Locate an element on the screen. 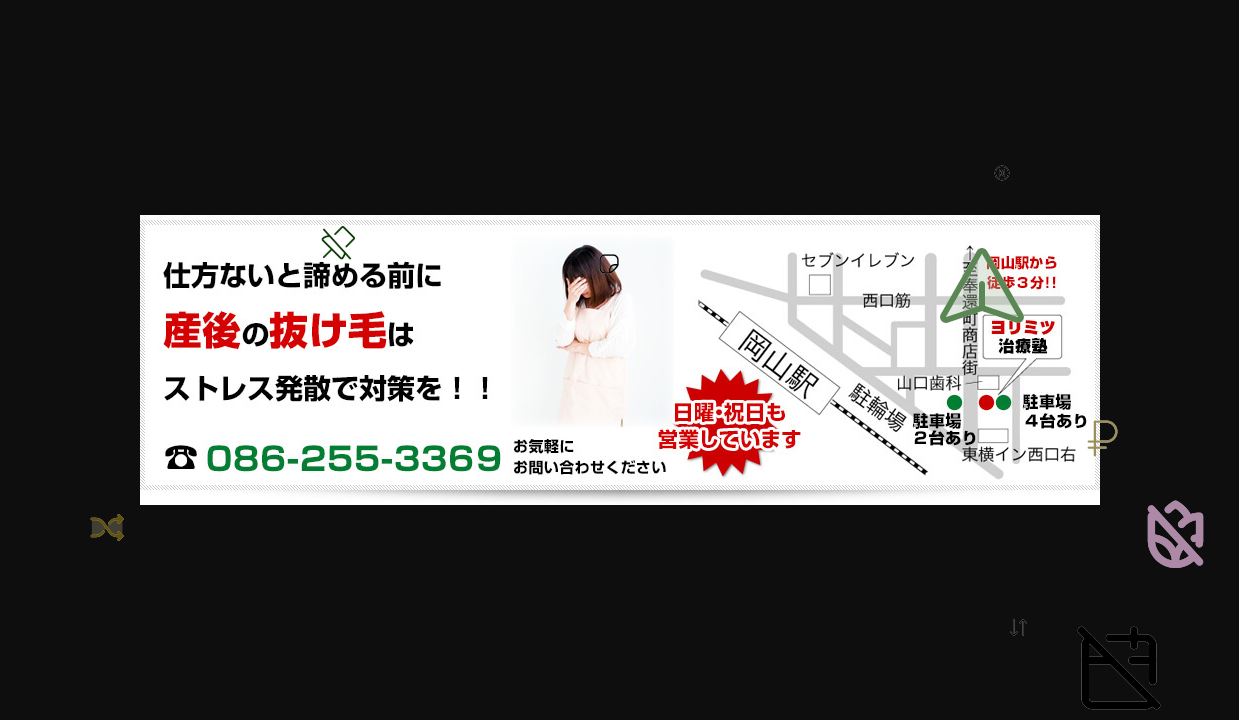 The width and height of the screenshot is (1239, 720). disable calendar or scheduling feature is located at coordinates (1119, 668).